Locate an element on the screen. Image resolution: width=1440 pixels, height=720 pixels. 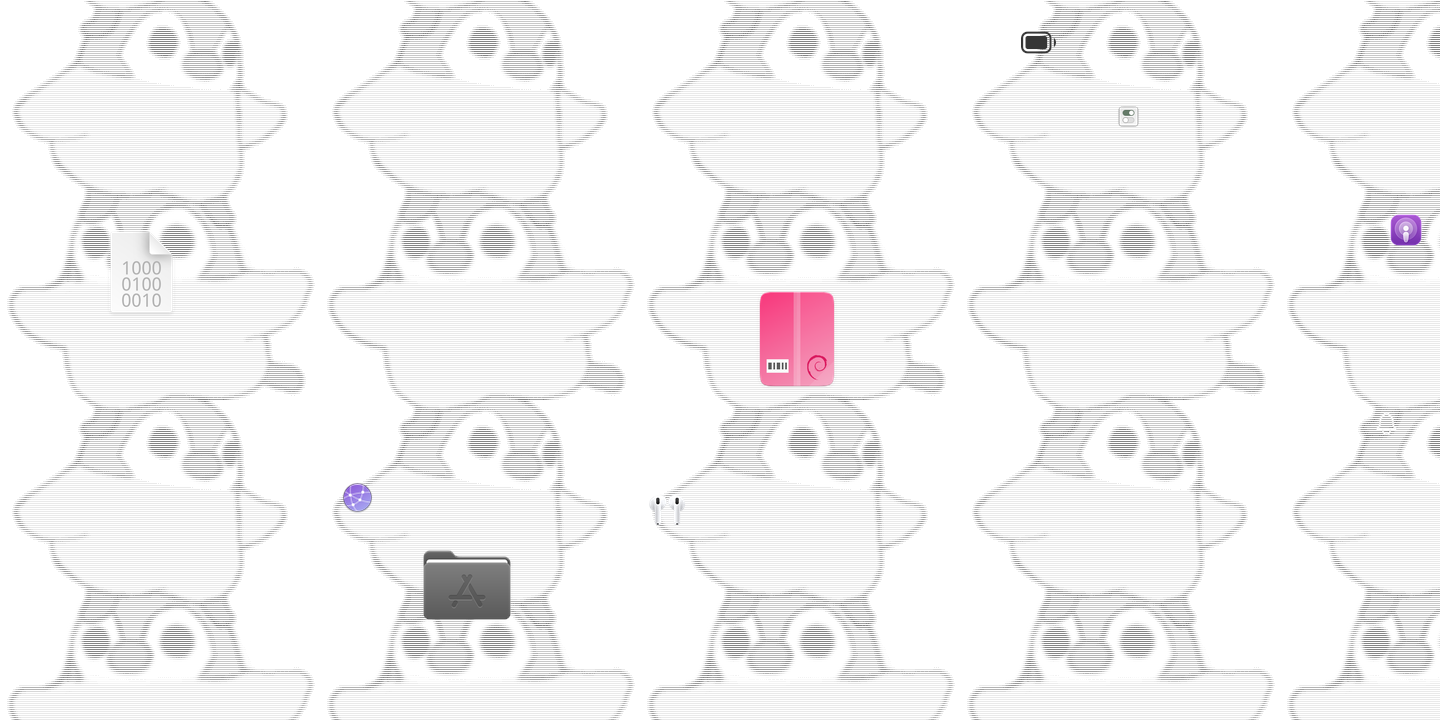
open system tweaks or customization settings is located at coordinates (1128, 116).